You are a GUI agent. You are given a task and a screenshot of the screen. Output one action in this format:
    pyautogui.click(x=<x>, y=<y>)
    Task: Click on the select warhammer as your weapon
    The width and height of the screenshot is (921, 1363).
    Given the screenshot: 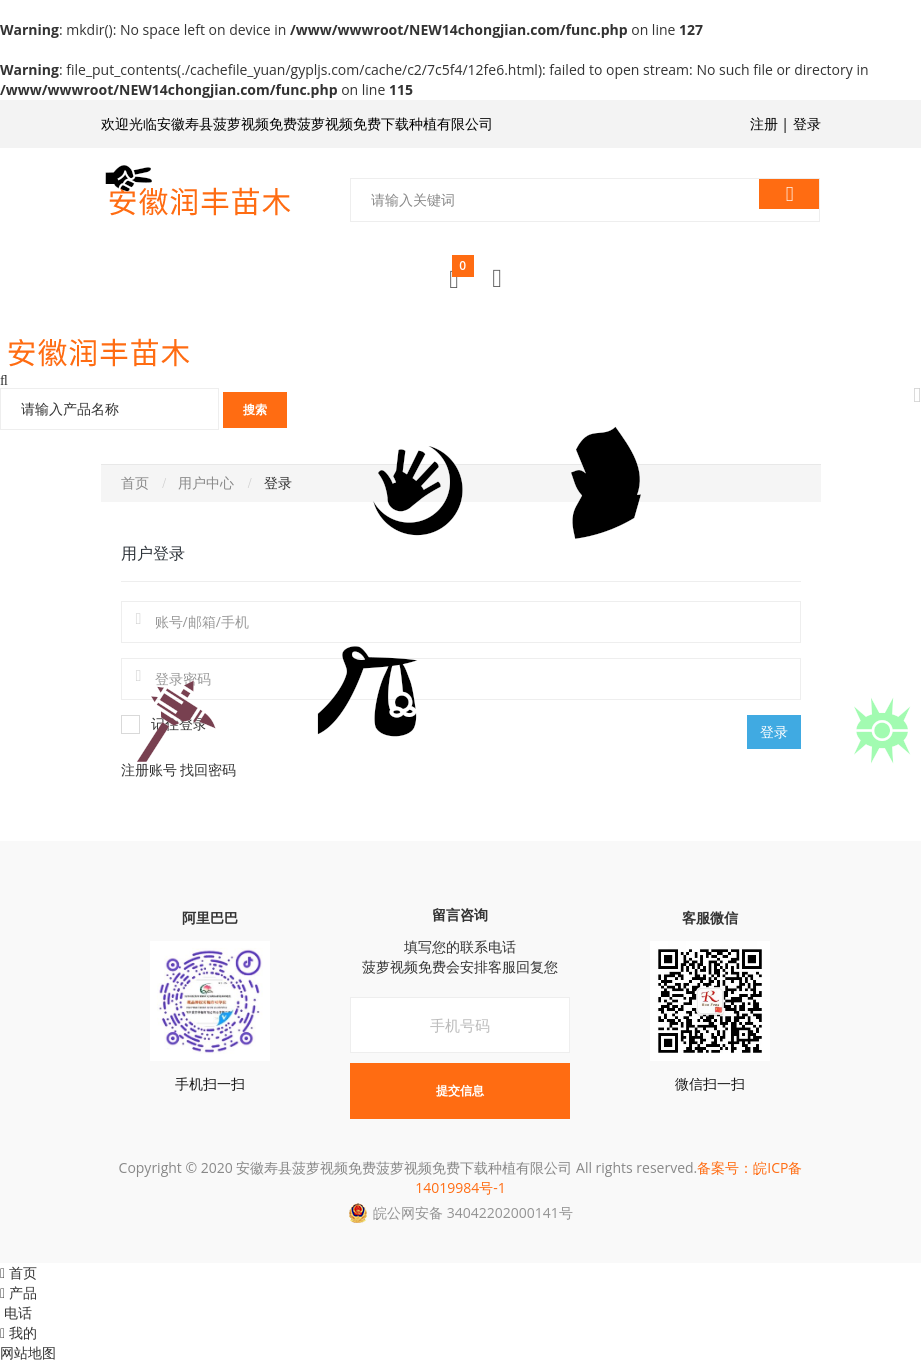 What is the action you would take?
    pyautogui.click(x=177, y=720)
    